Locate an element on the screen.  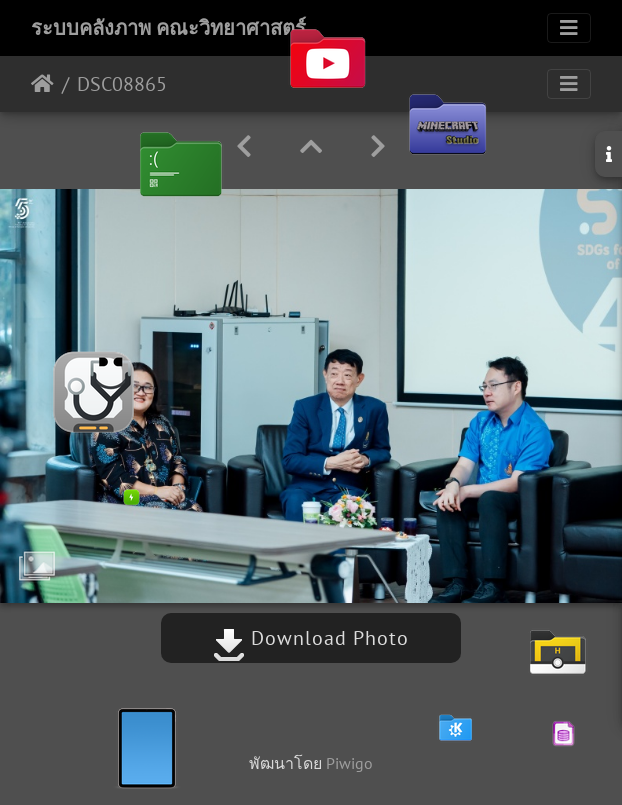
open minecraft studio project folder is located at coordinates (447, 126).